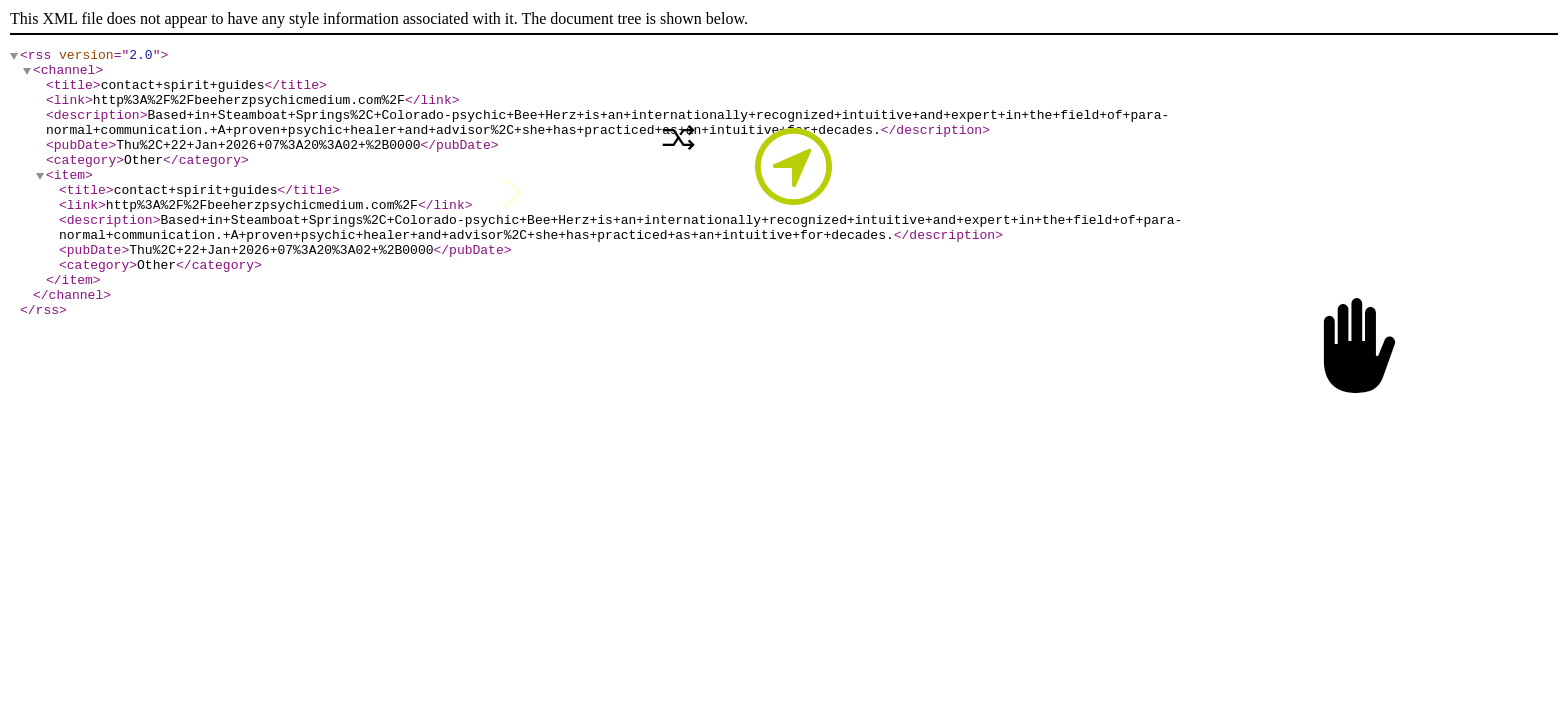  Describe the element at coordinates (678, 137) in the screenshot. I see `shuffle playlist or queue order` at that location.